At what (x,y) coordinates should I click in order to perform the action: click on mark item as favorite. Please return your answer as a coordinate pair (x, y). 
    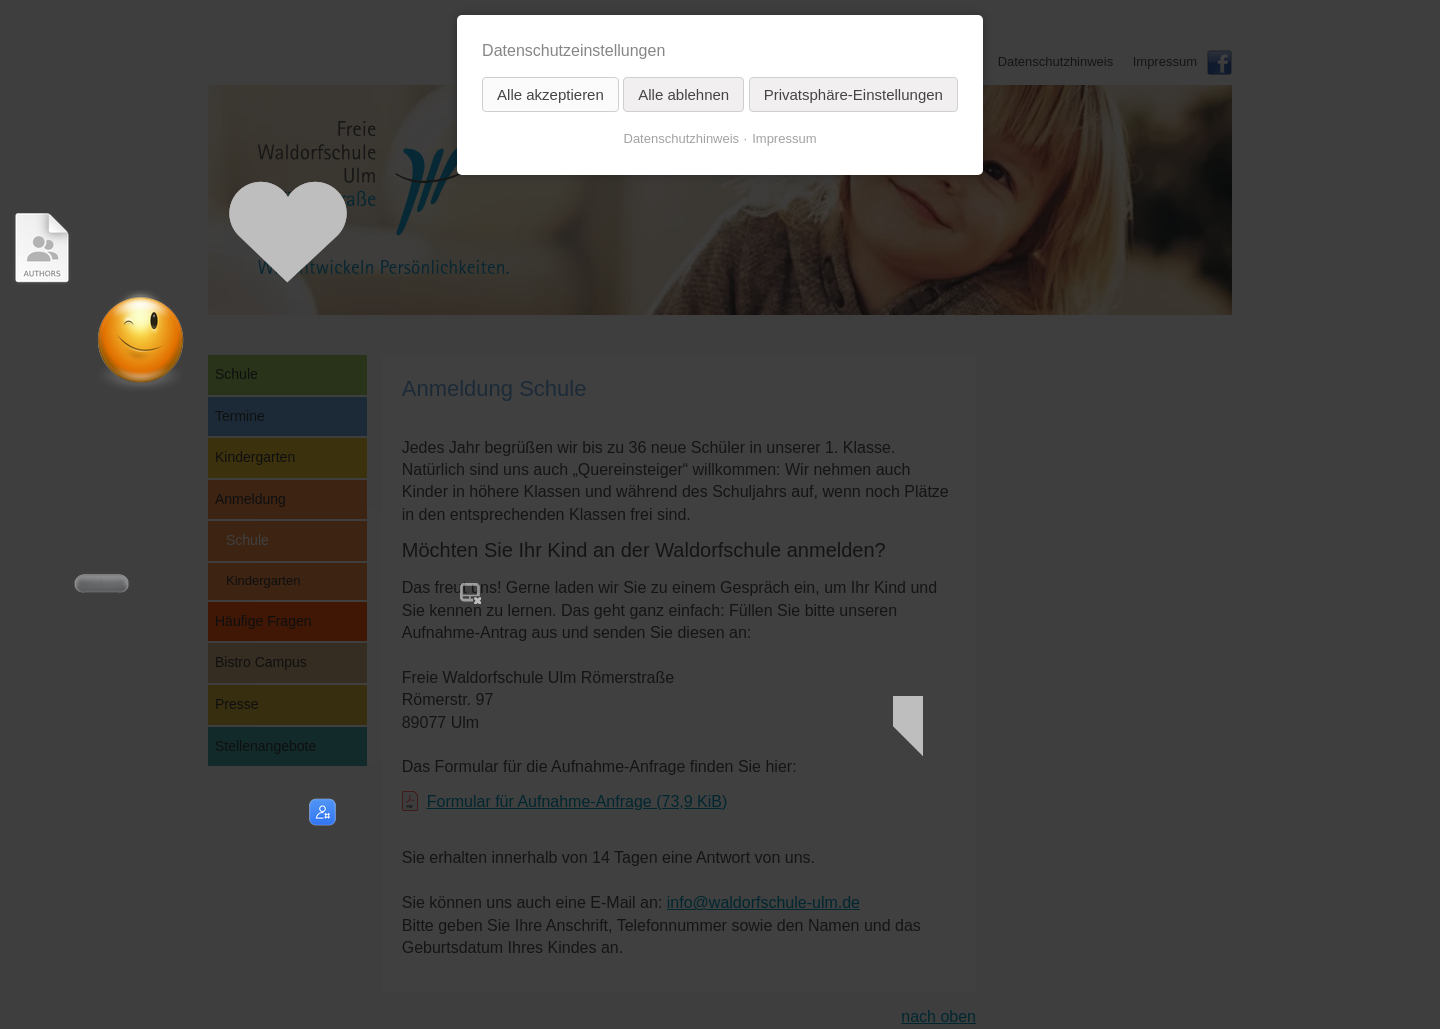
    Looking at the image, I should click on (288, 232).